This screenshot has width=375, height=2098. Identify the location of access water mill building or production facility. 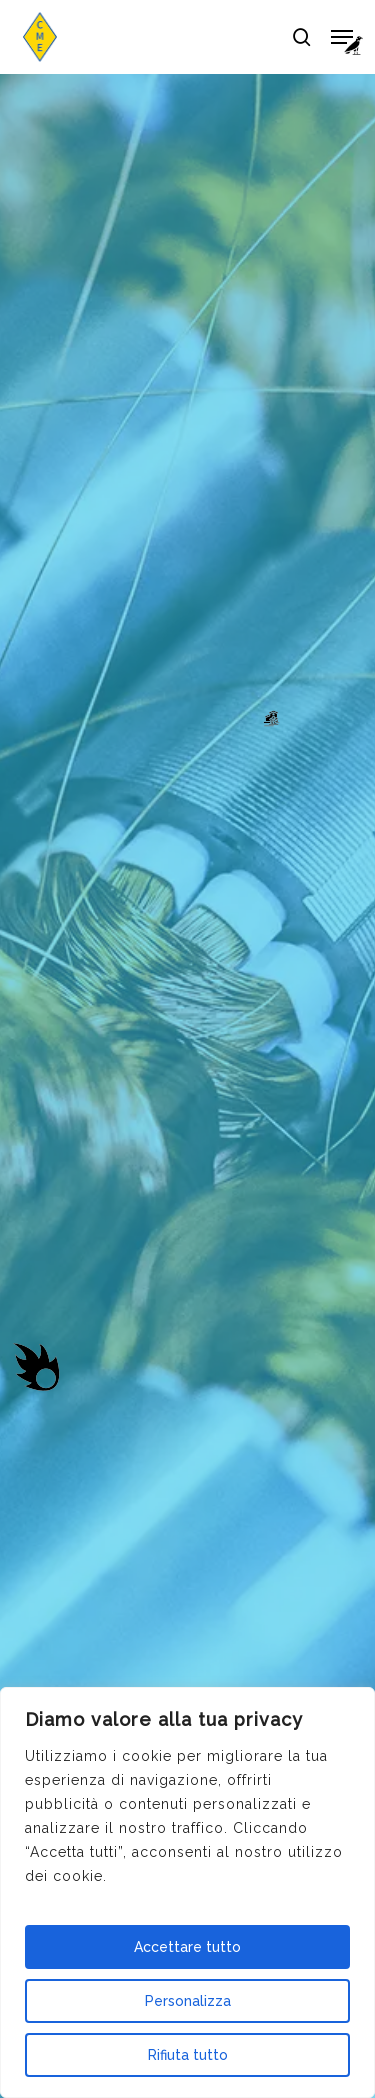
(271, 718).